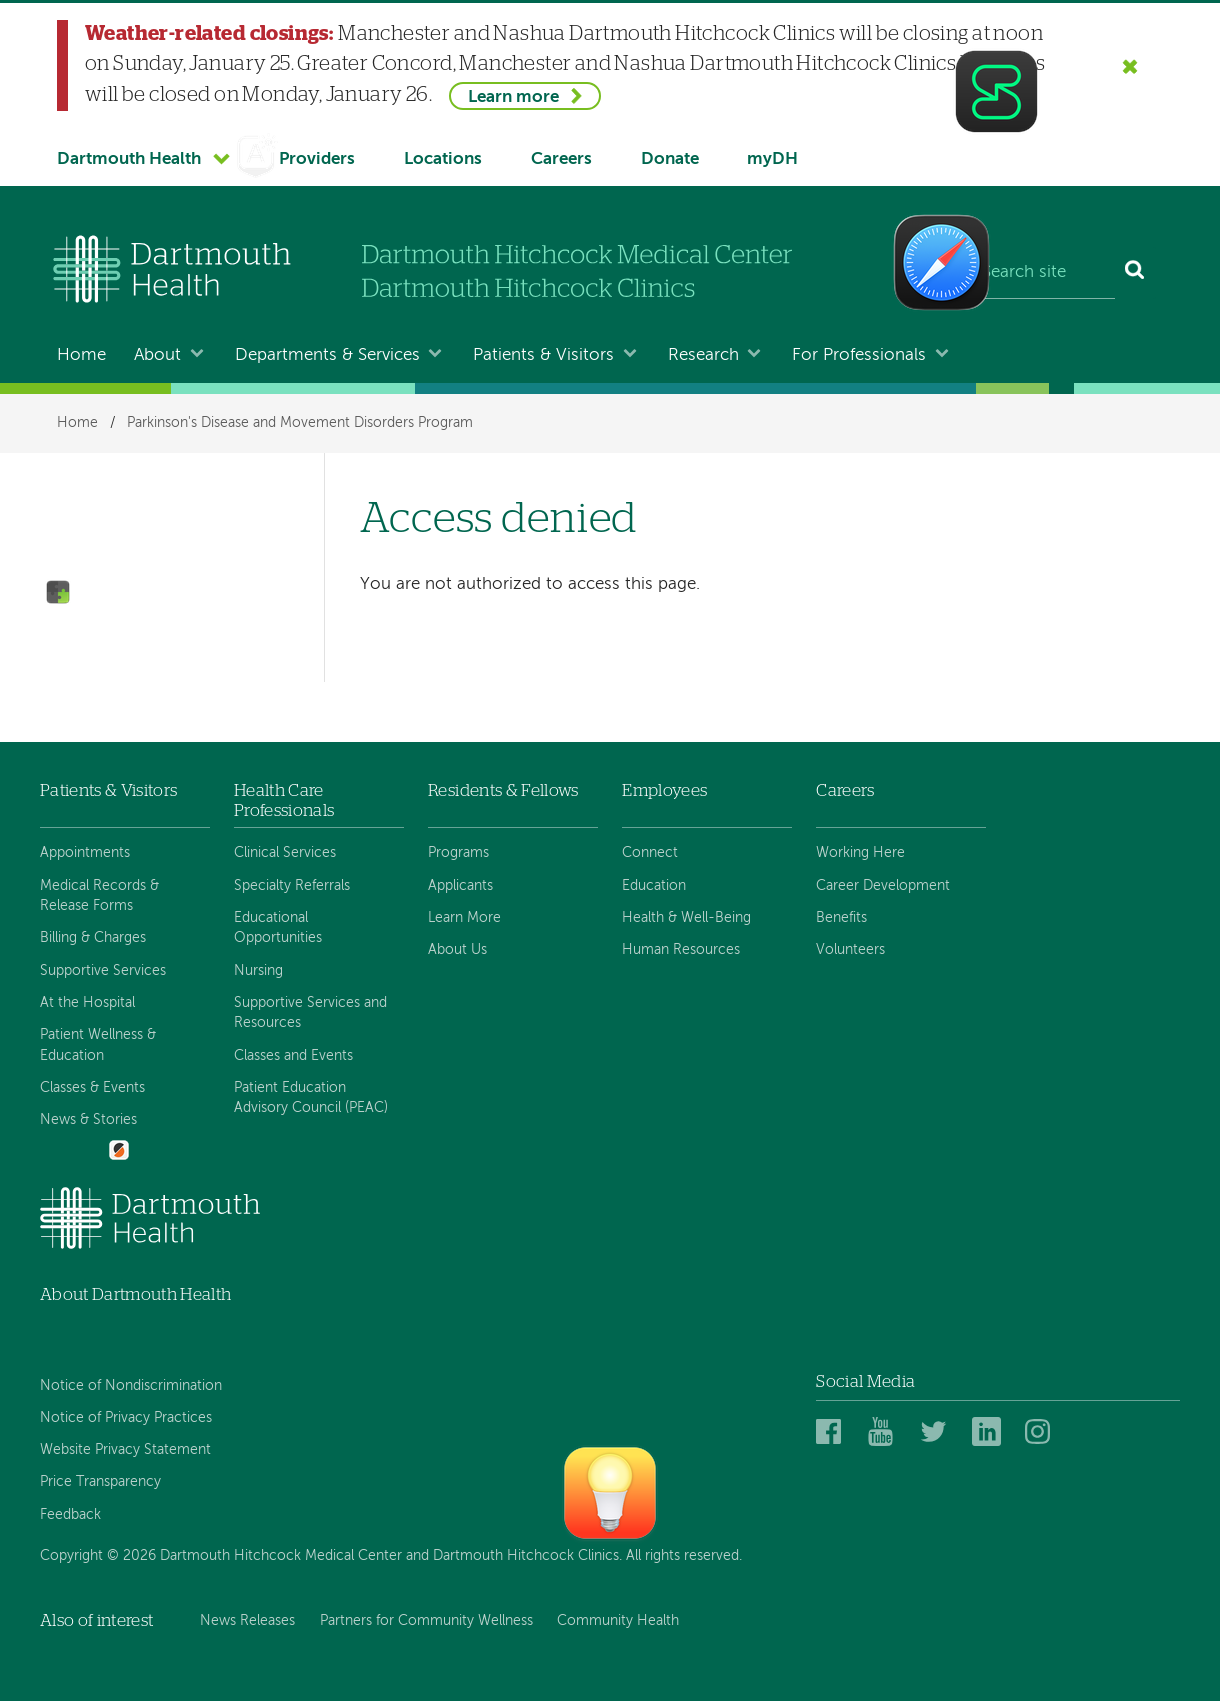  Describe the element at coordinates (610, 1493) in the screenshot. I see `open redshift to adjust screen color temperature` at that location.